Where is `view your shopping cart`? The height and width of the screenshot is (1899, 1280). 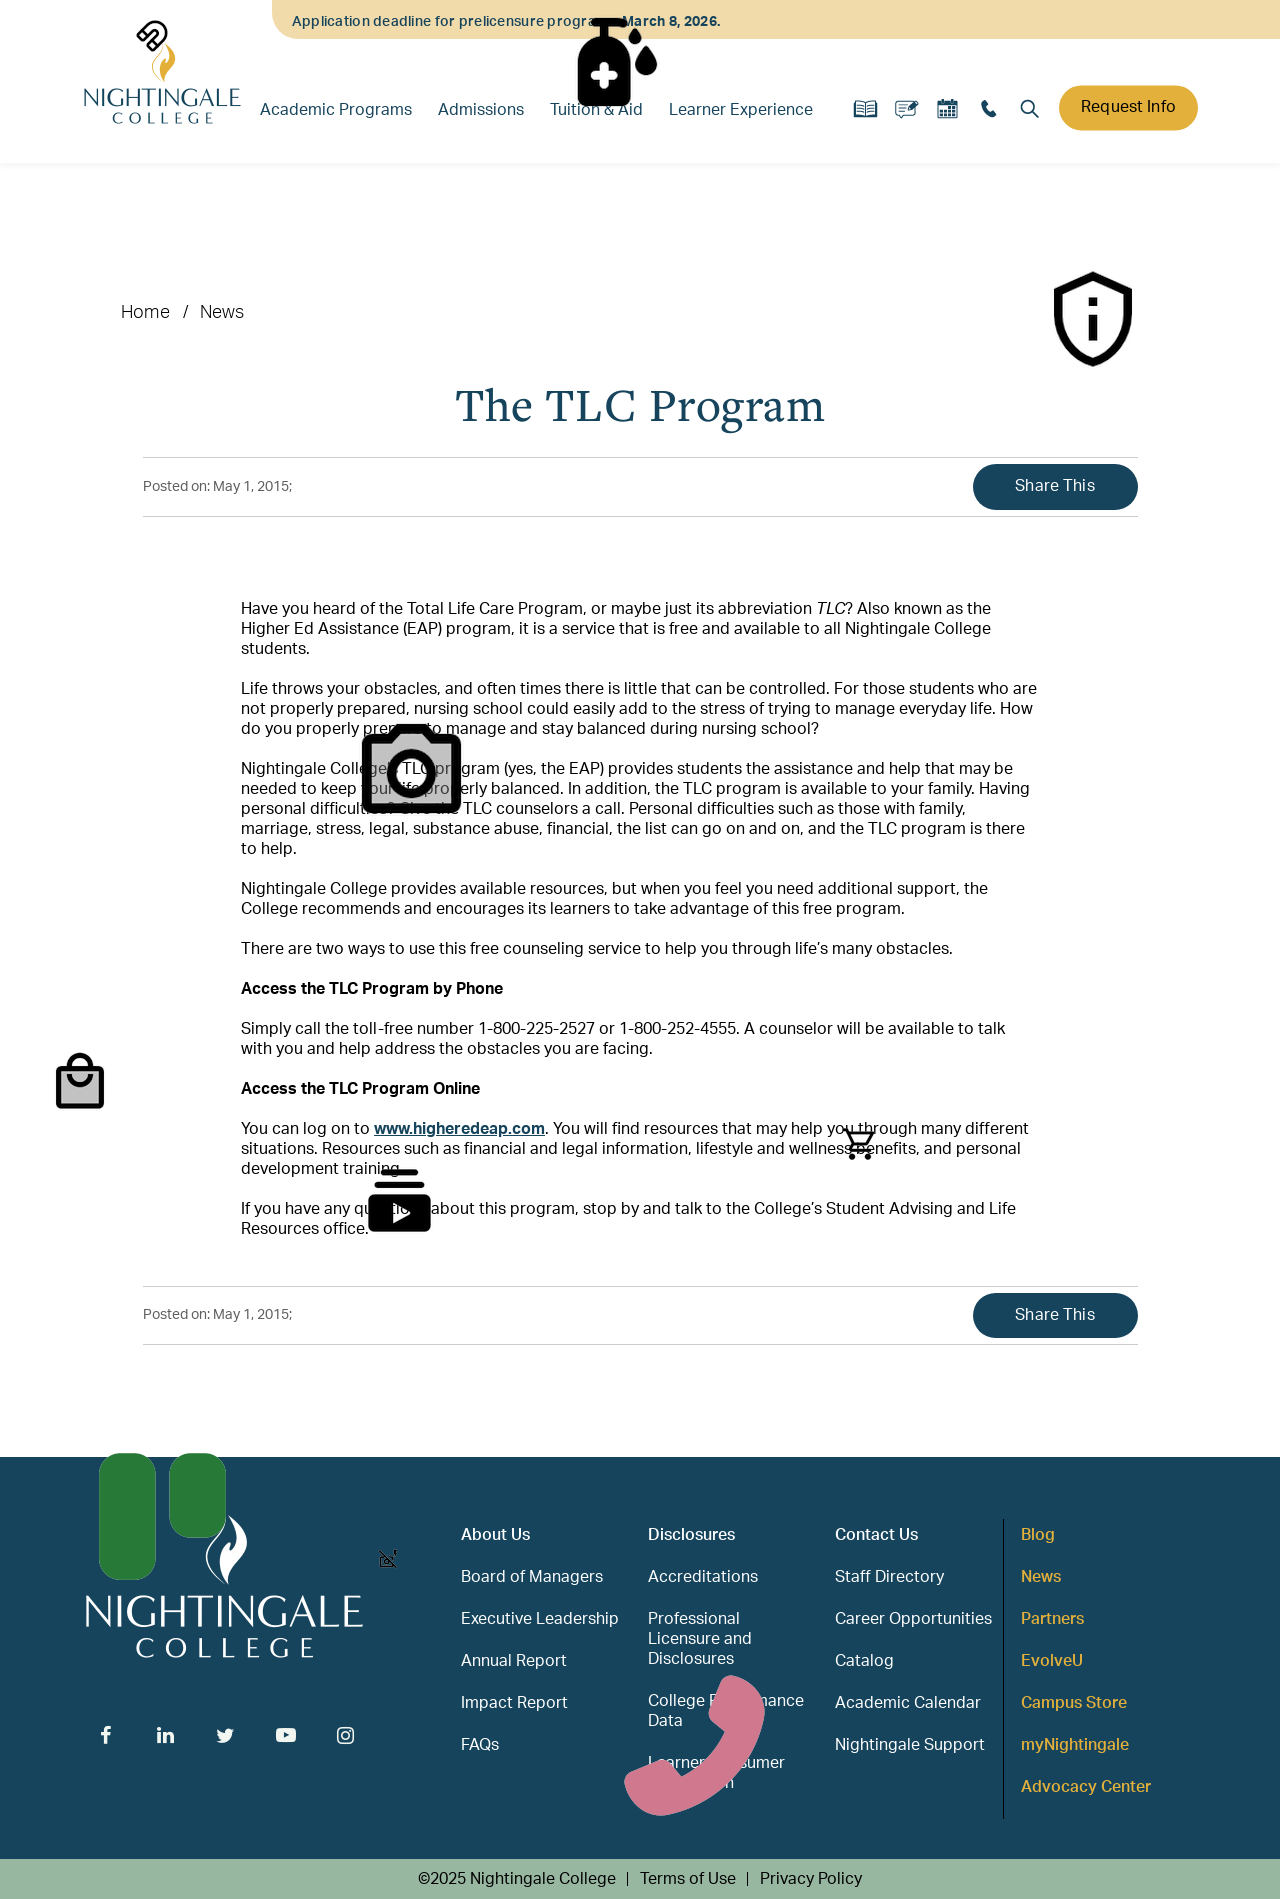 view your shopping cart is located at coordinates (860, 1144).